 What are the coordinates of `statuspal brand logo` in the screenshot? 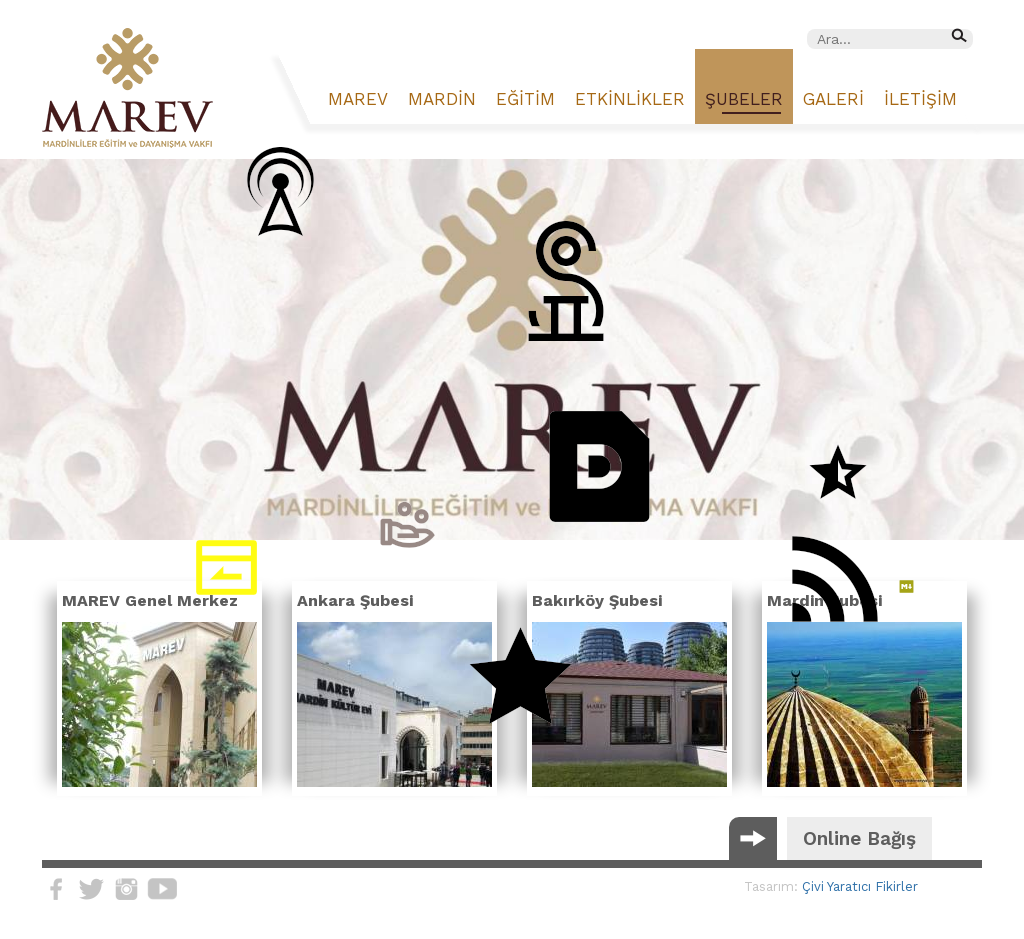 It's located at (280, 191).